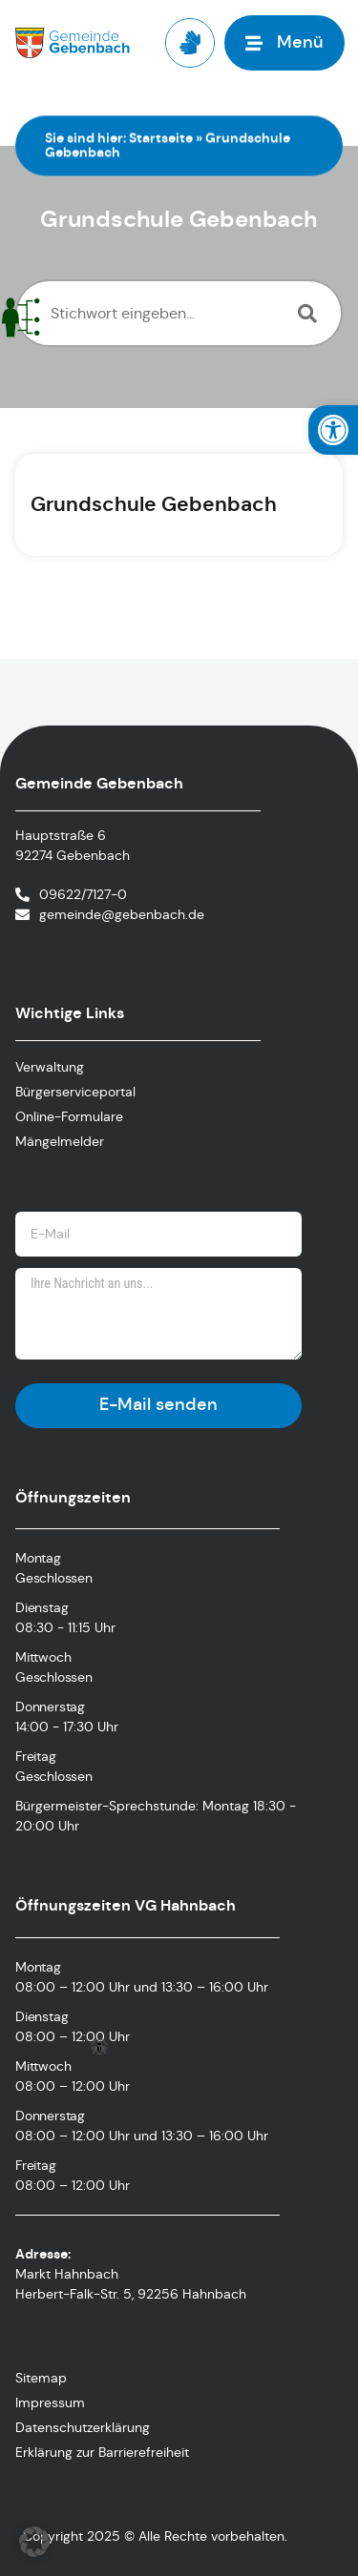  Describe the element at coordinates (21, 317) in the screenshot. I see `view character skills or abilities` at that location.